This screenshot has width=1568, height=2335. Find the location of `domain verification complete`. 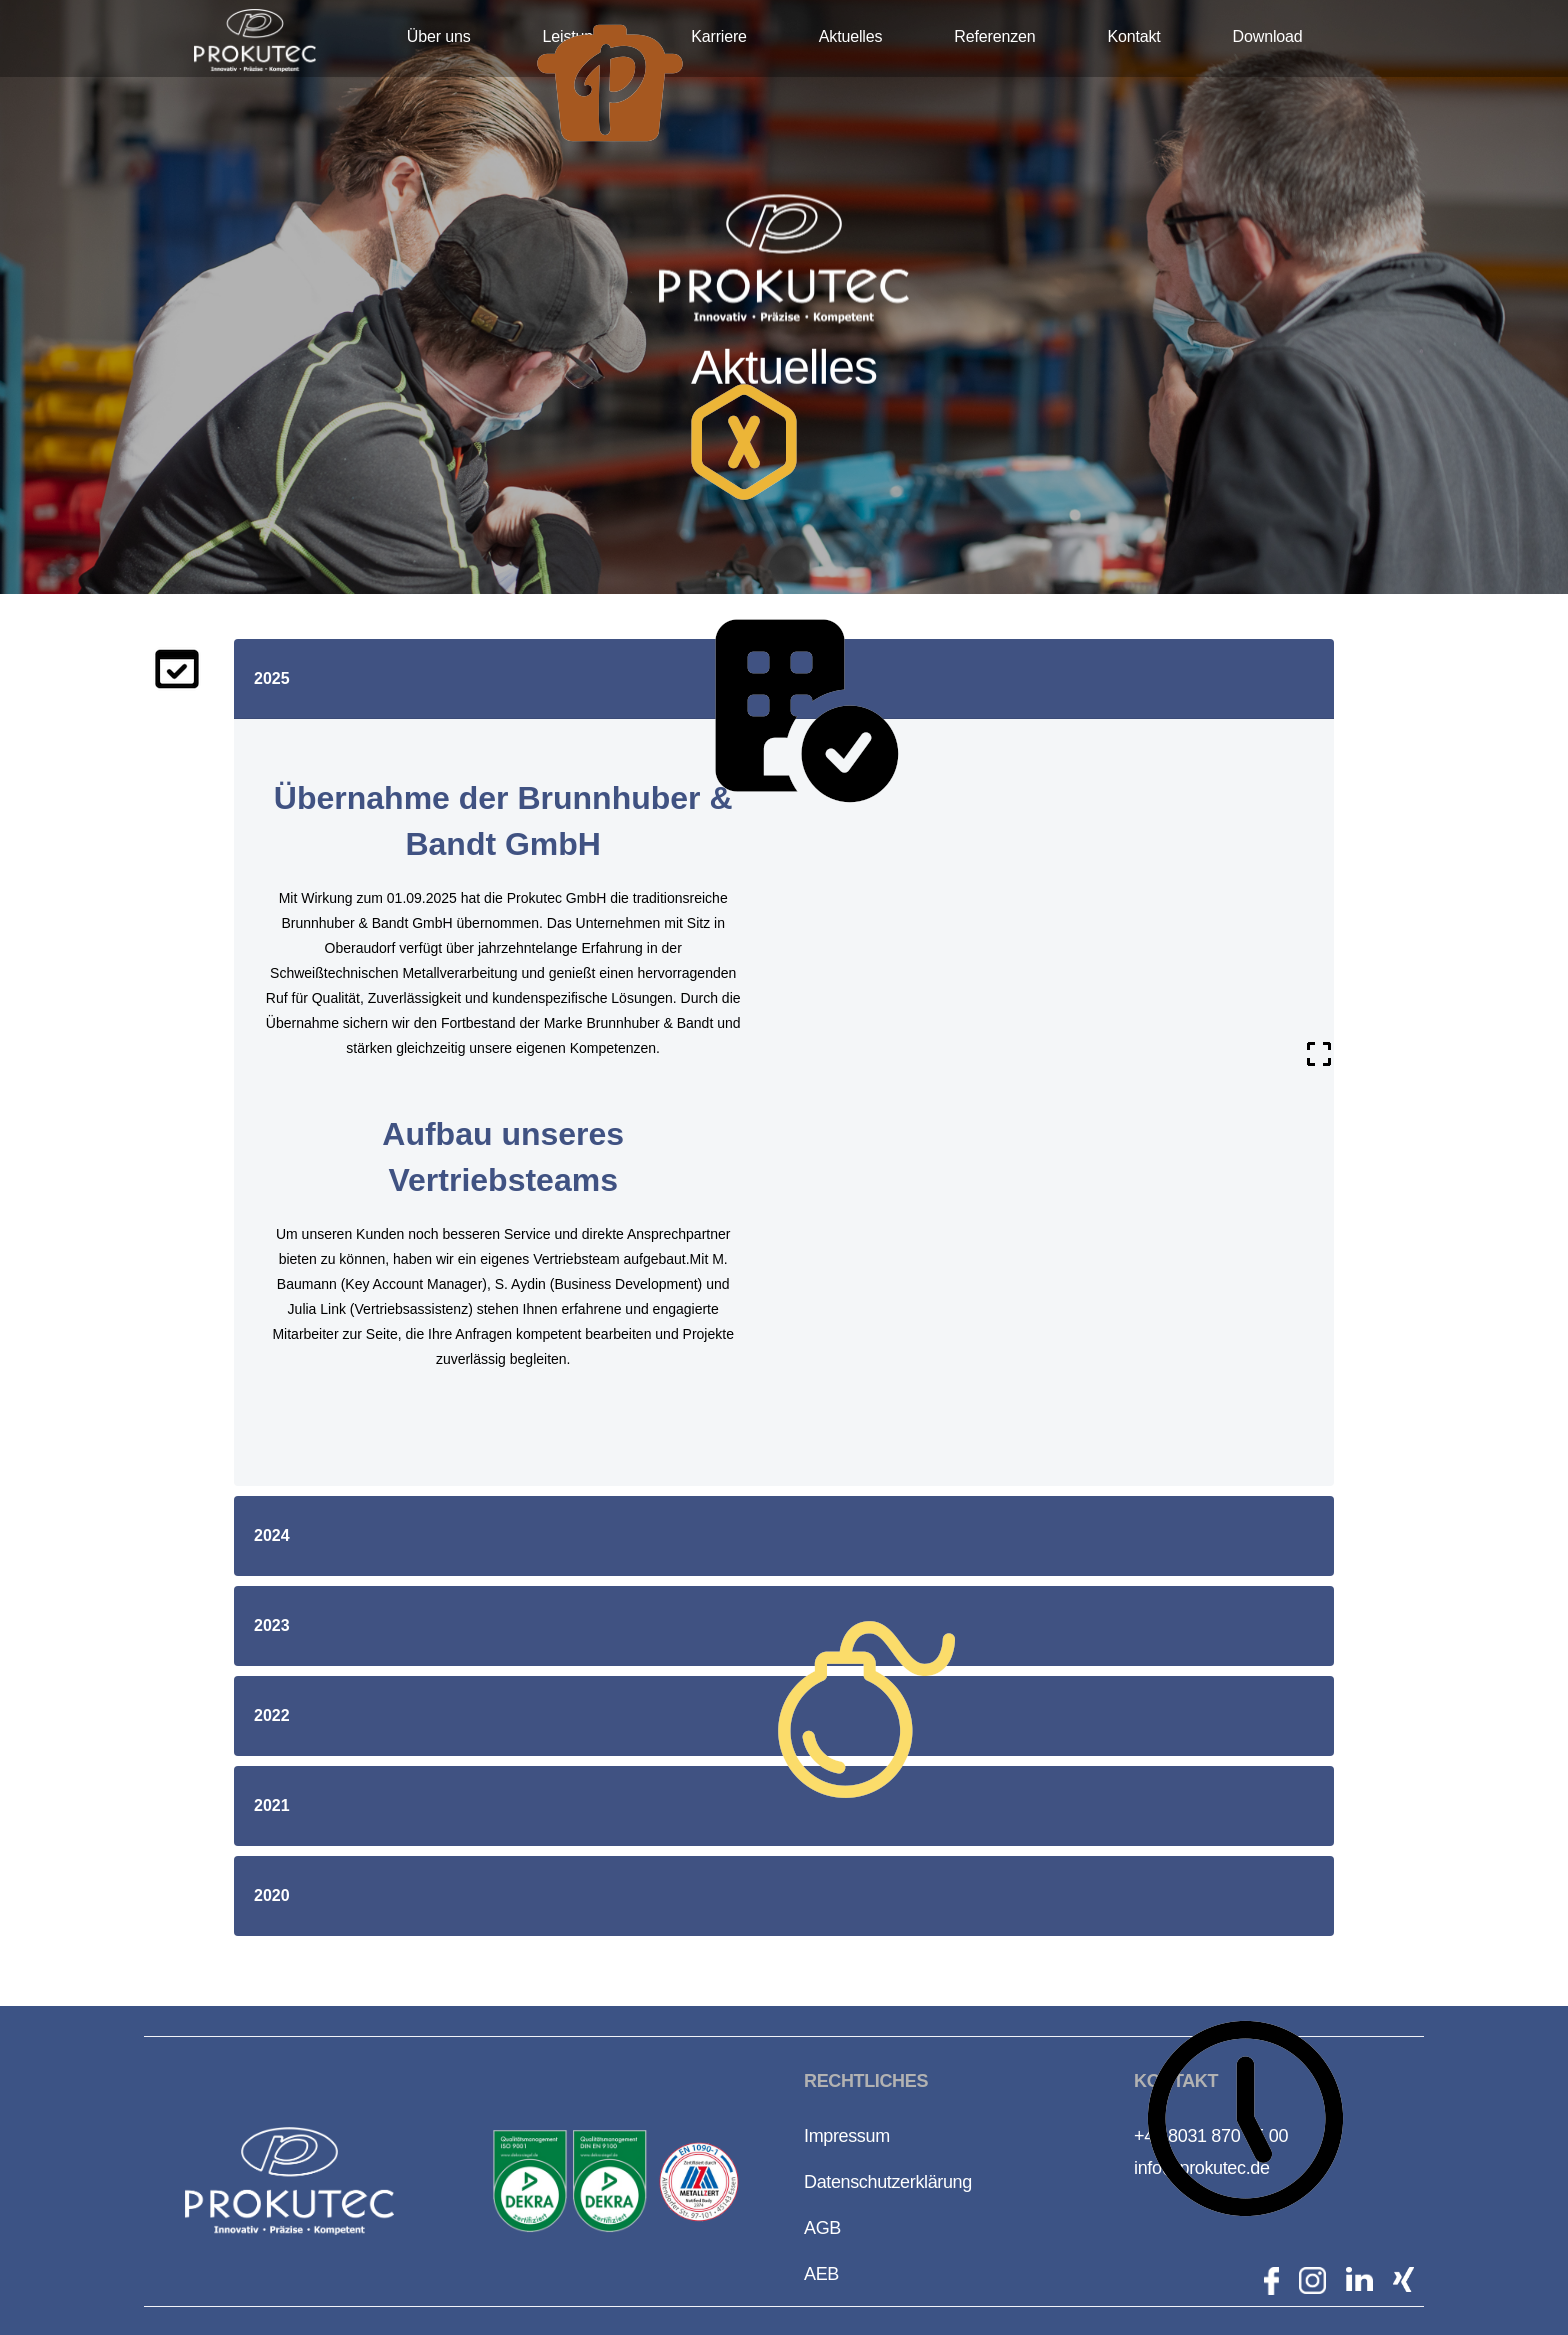

domain verification complete is located at coordinates (177, 669).